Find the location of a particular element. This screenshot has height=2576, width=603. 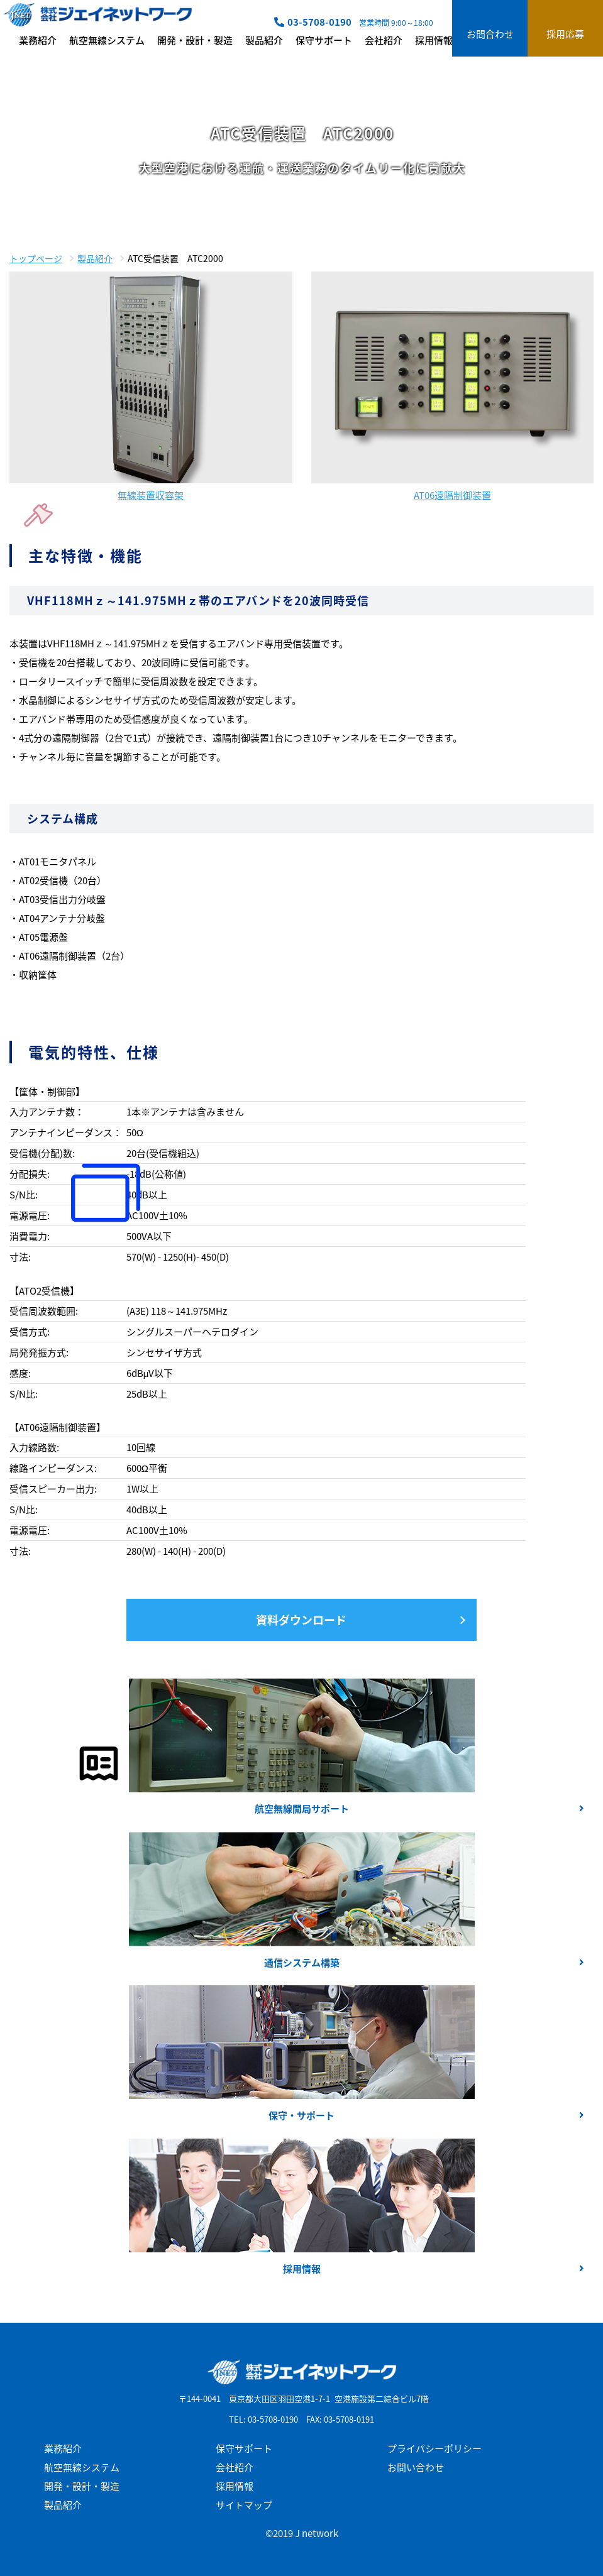

view stacked cards or layers is located at coordinates (106, 1193).